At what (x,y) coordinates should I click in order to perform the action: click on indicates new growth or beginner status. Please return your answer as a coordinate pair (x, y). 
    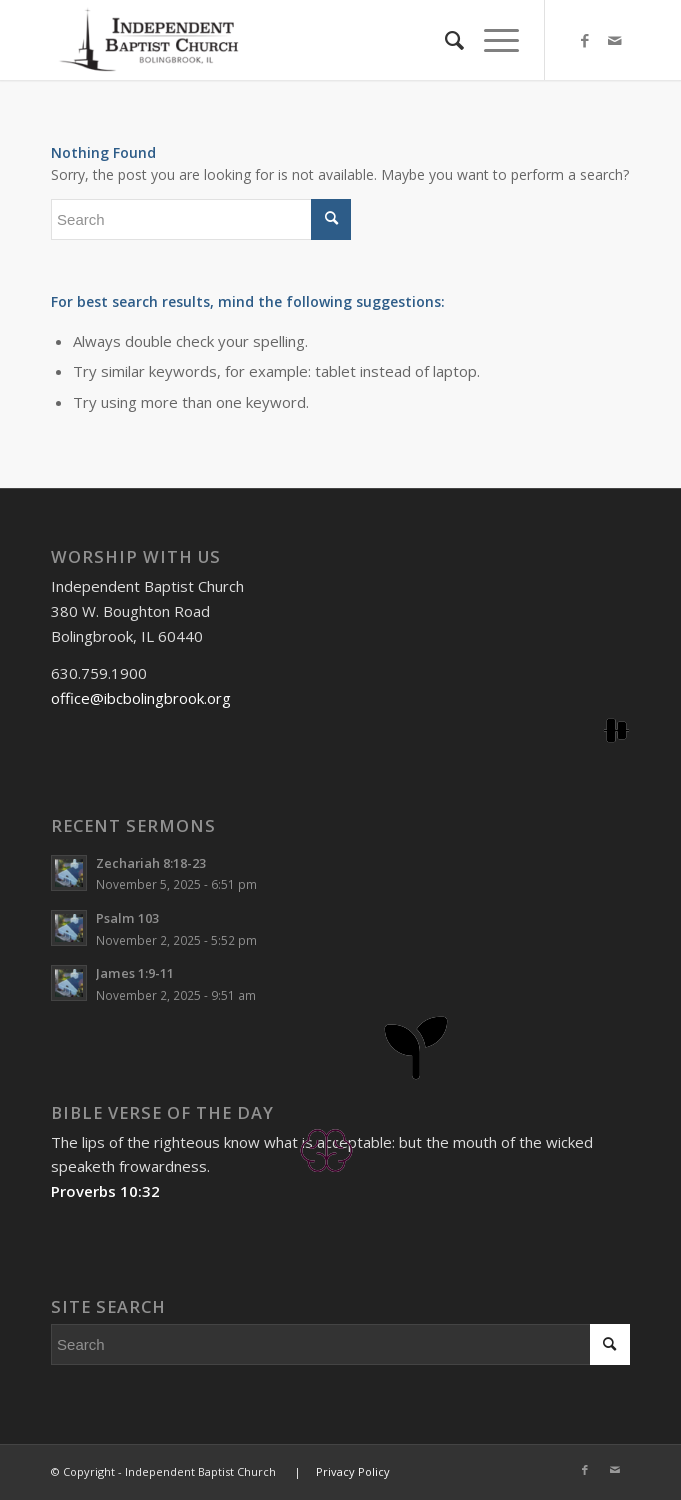
    Looking at the image, I should click on (416, 1048).